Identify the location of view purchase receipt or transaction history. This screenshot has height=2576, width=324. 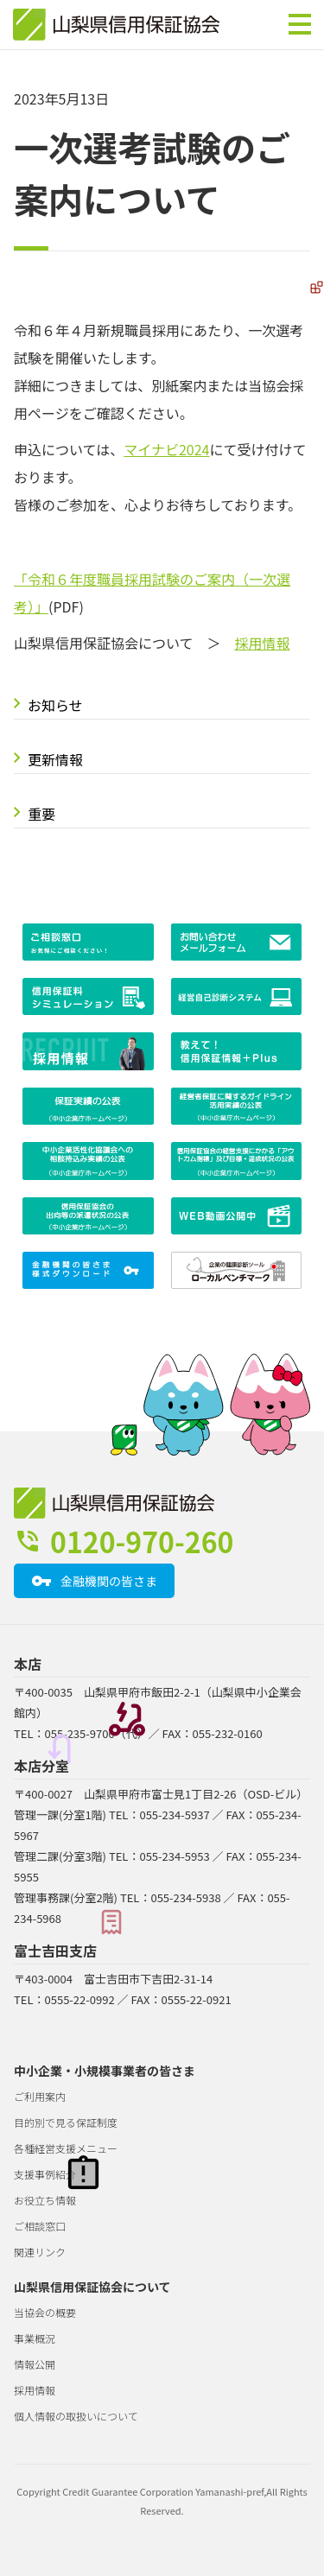
(111, 1922).